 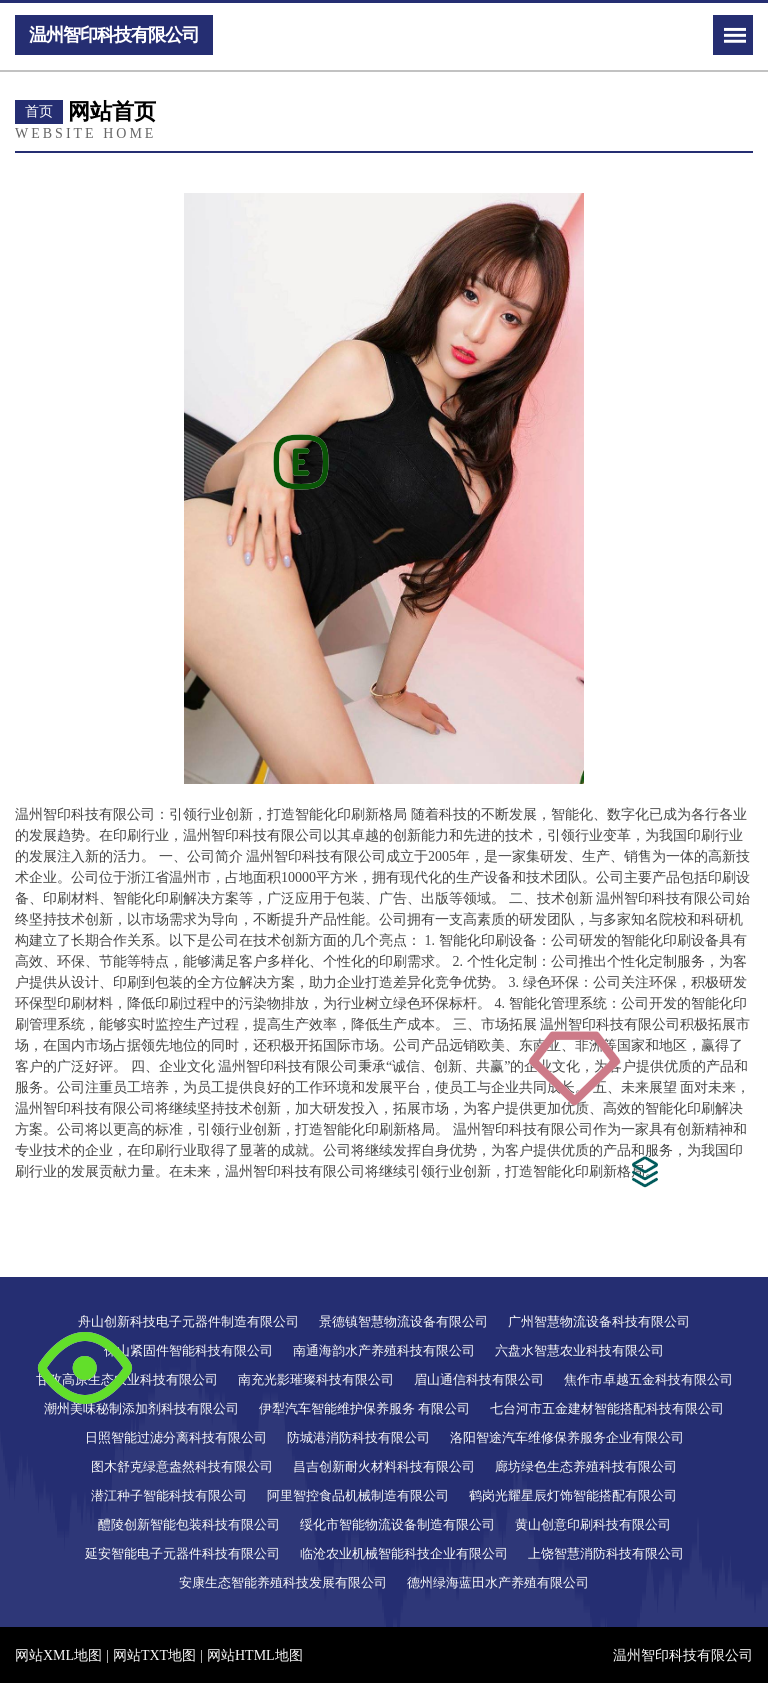 I want to click on view or preview content, so click(x=85, y=1368).